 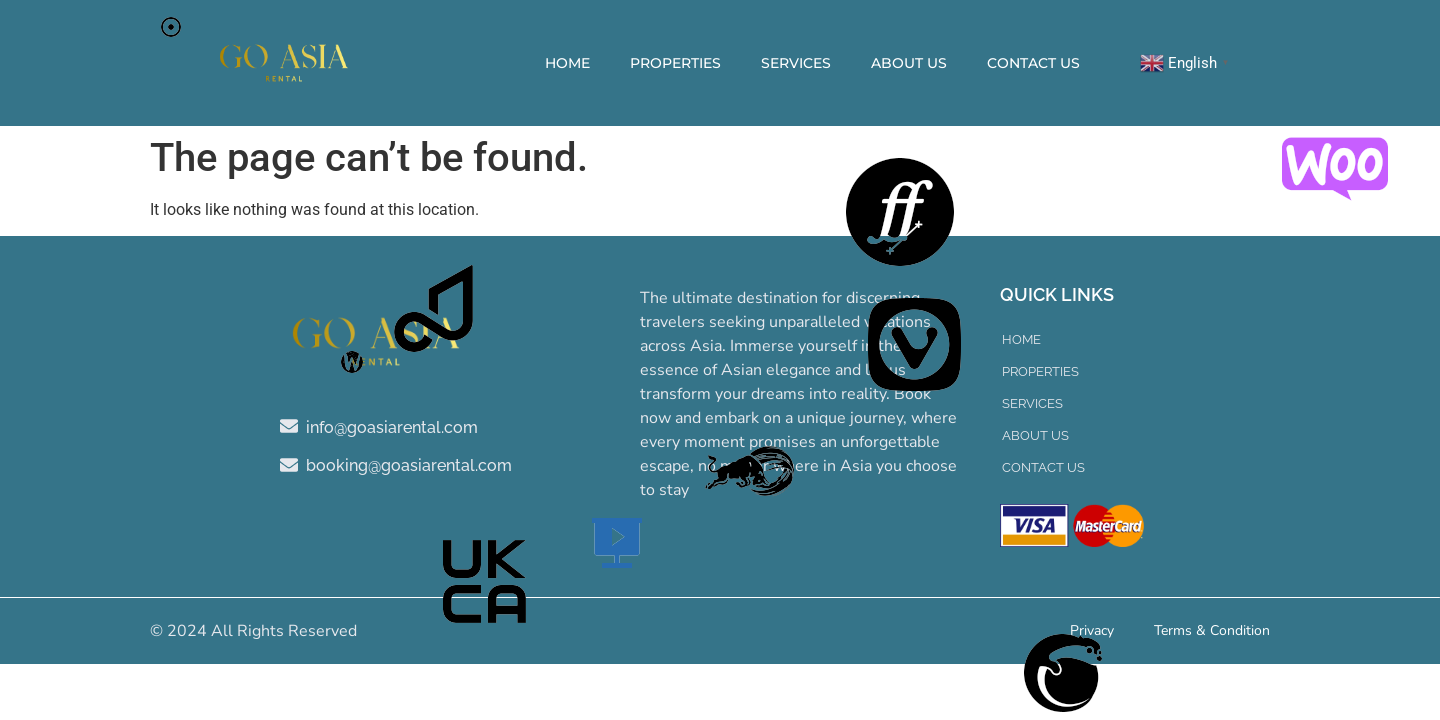 What do you see at coordinates (171, 27) in the screenshot?
I see `start recording audio or video` at bounding box center [171, 27].